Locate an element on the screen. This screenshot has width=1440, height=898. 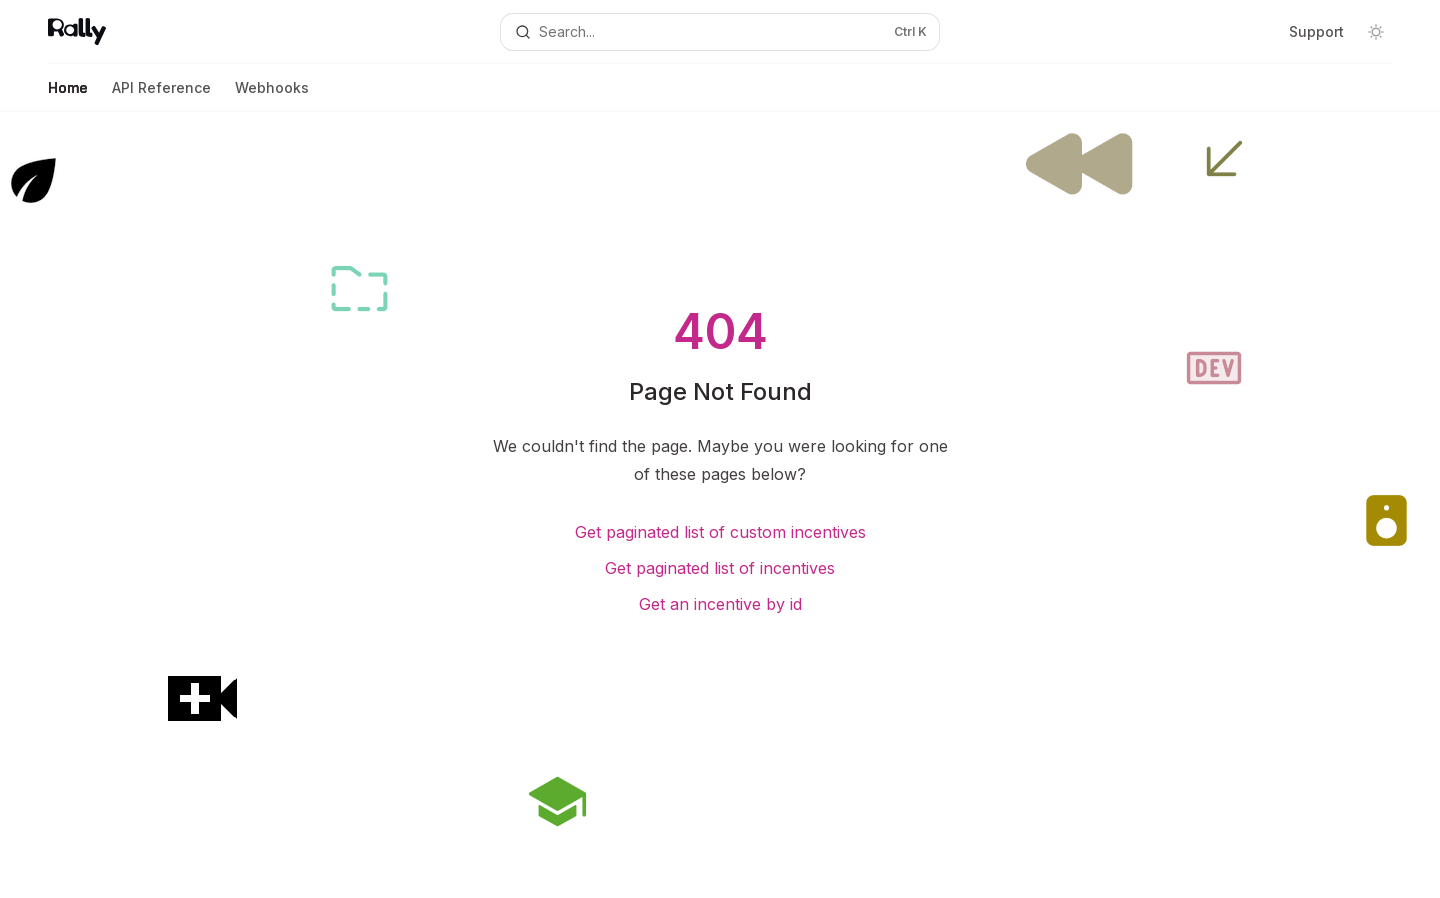
create a new folder is located at coordinates (359, 287).